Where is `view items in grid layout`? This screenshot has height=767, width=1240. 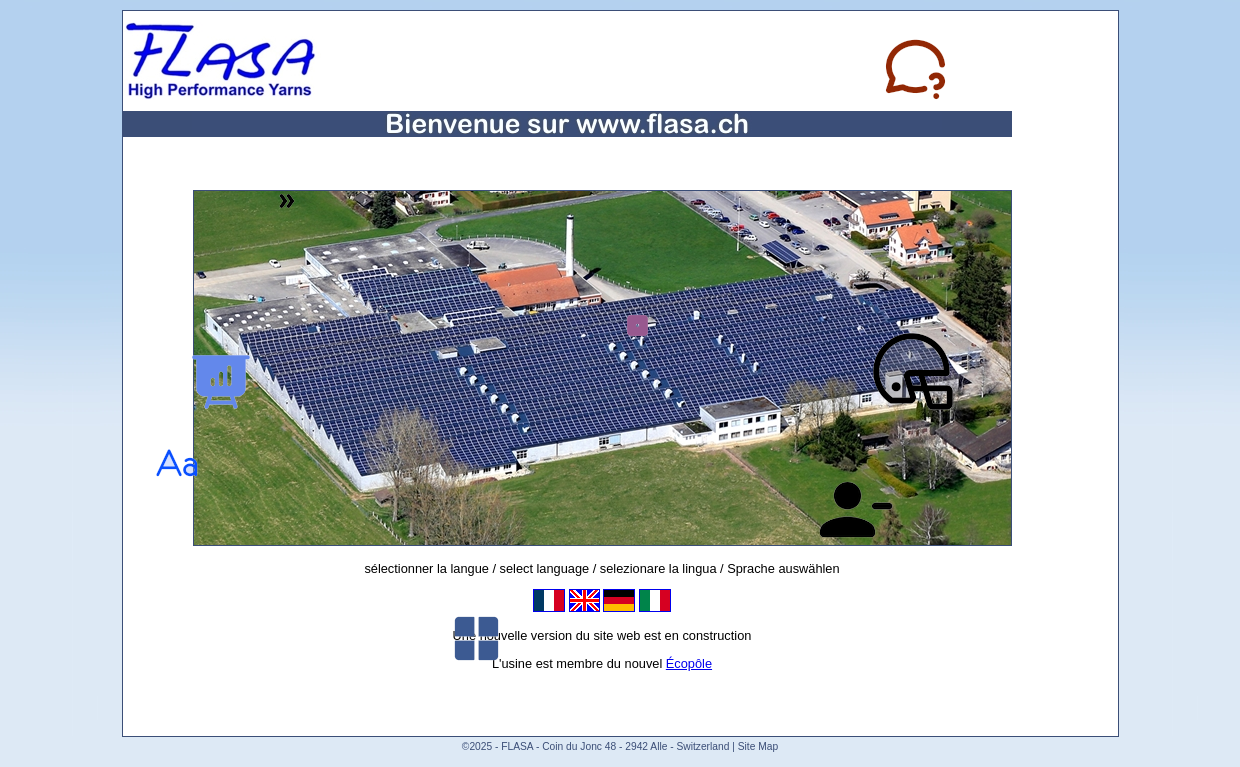
view items in grid layout is located at coordinates (476, 638).